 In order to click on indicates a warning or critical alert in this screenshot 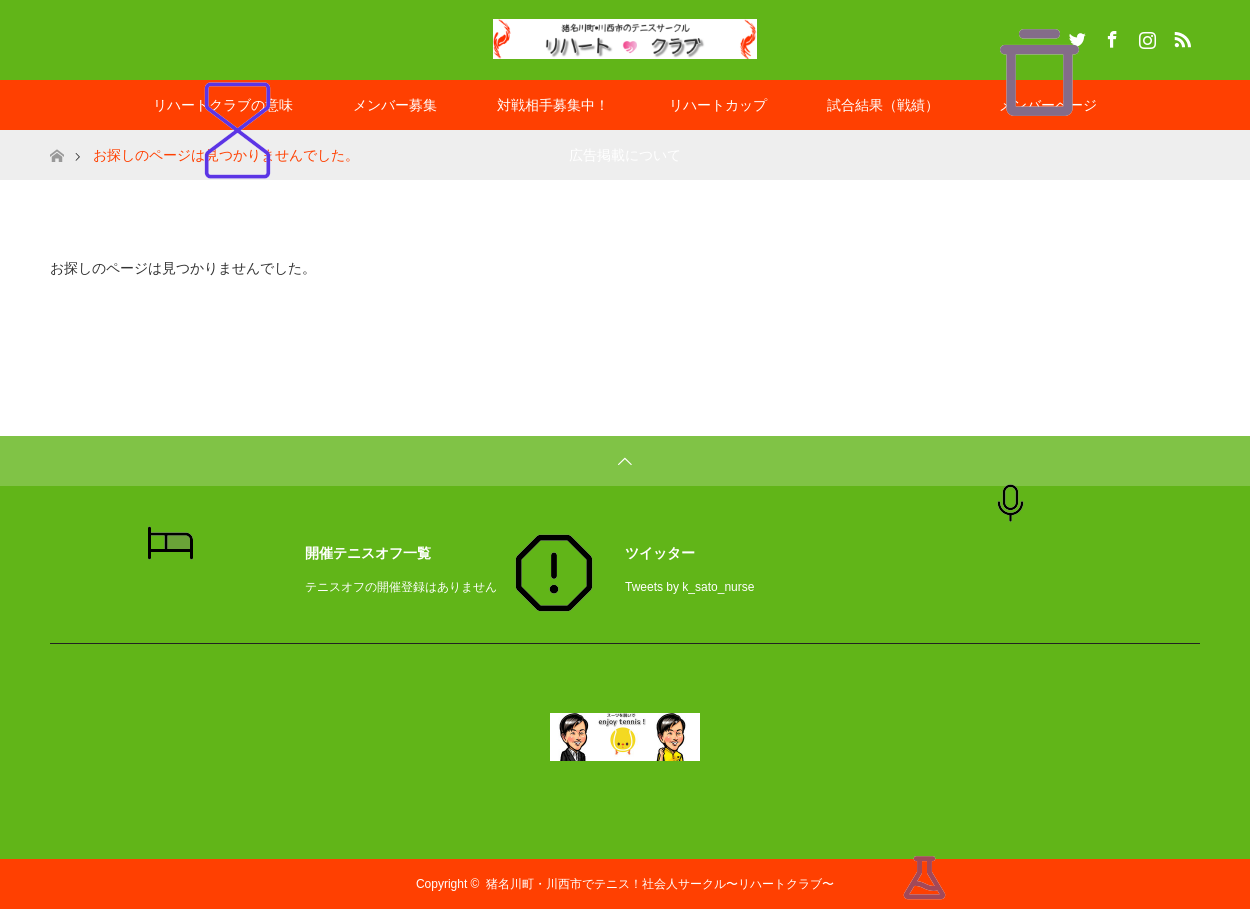, I will do `click(554, 573)`.